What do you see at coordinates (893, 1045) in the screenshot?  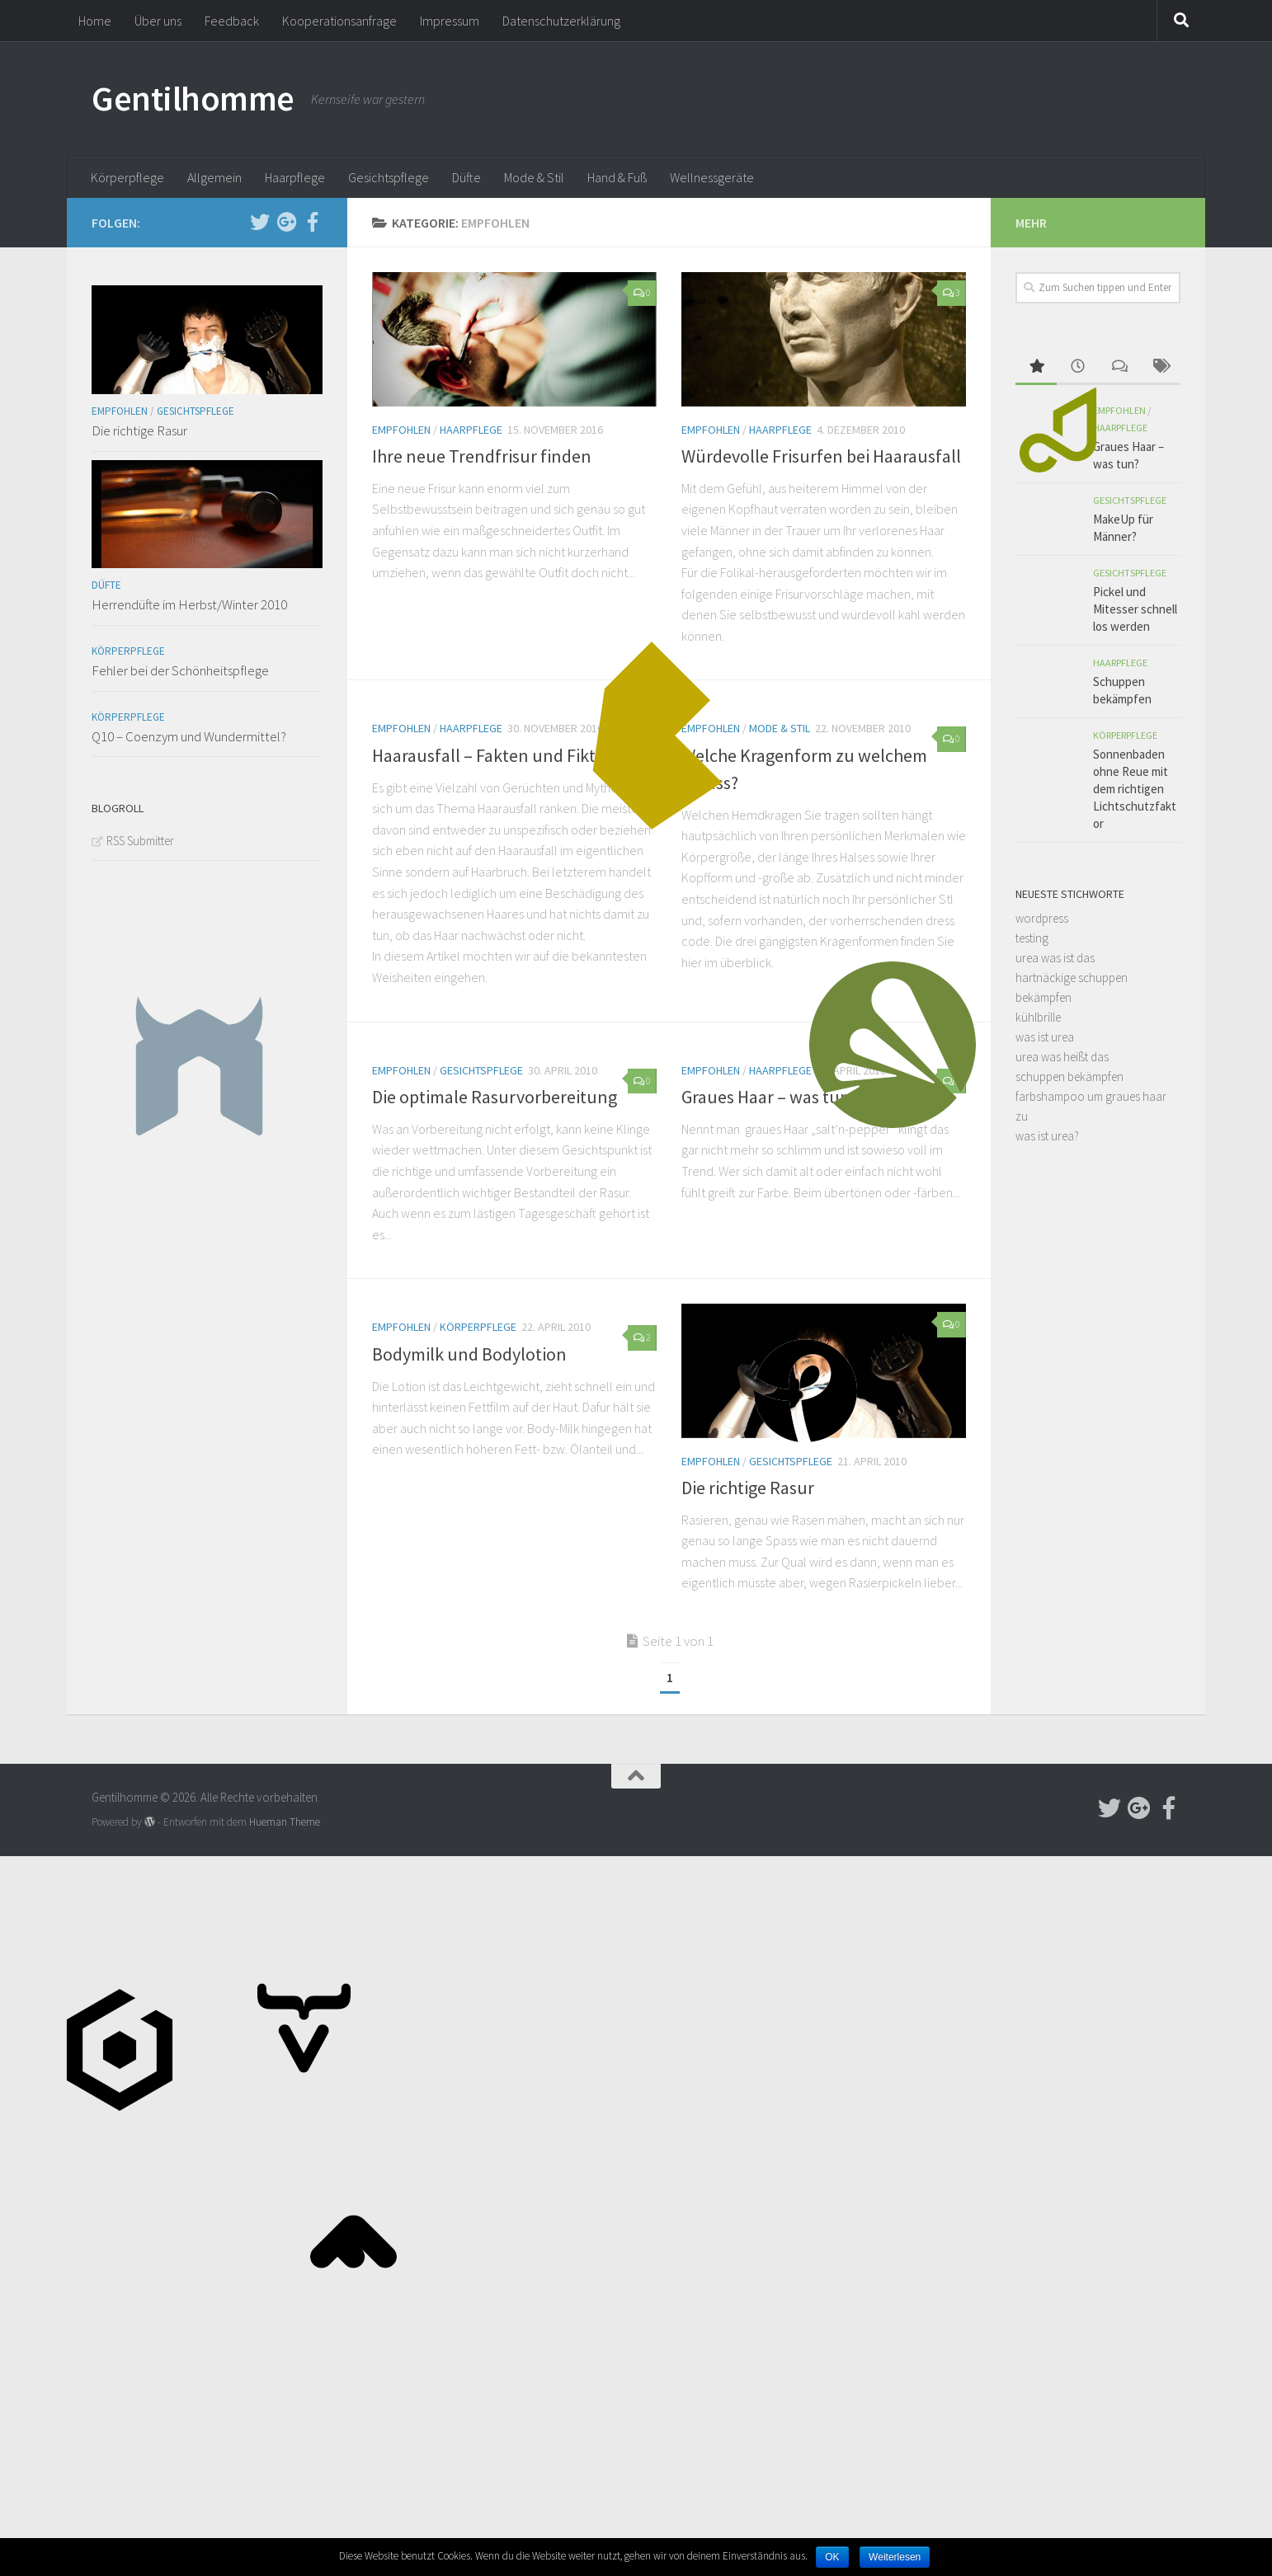 I see `open avast antivirus application` at bounding box center [893, 1045].